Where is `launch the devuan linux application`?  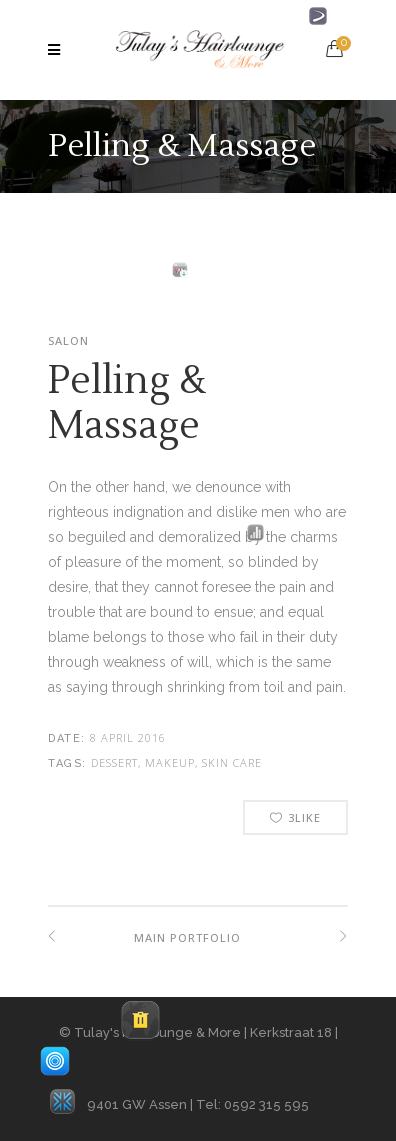
launch the devuan linux application is located at coordinates (318, 16).